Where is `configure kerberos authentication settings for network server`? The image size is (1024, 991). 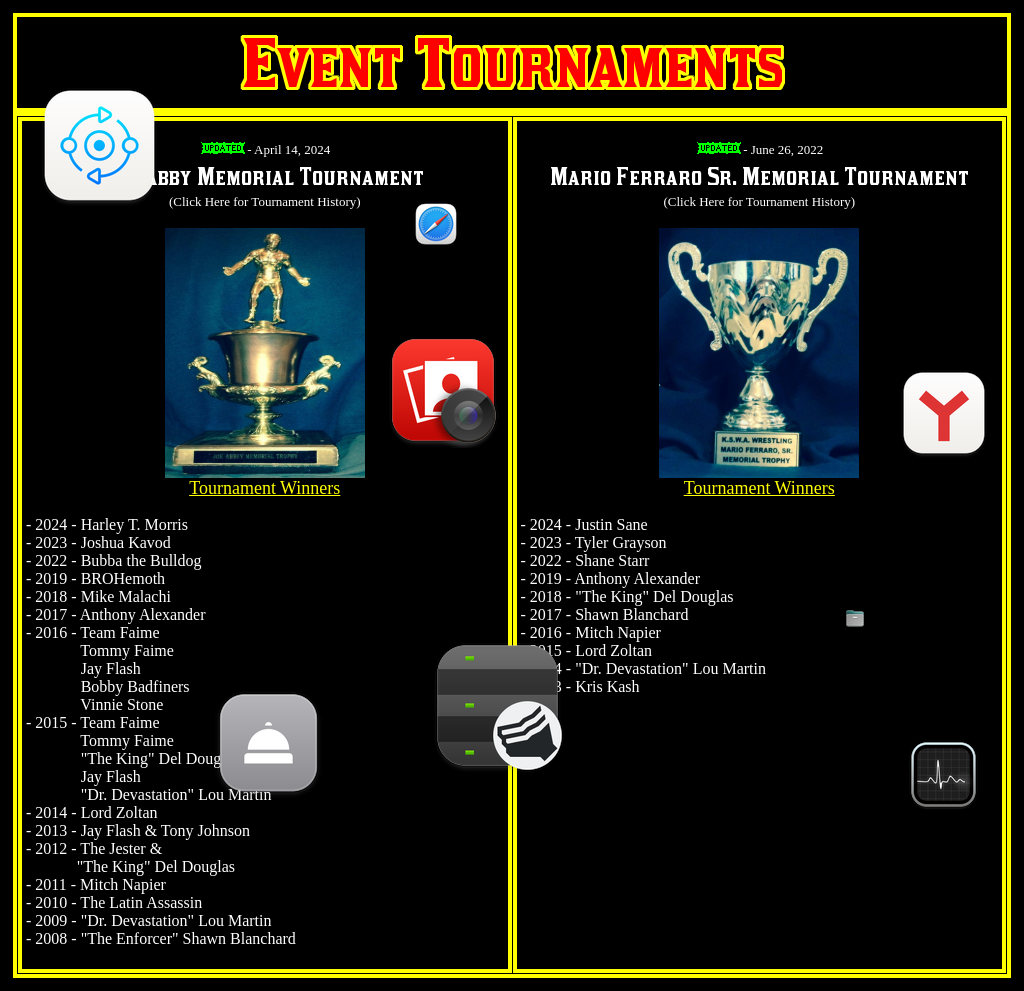 configure kerberos authentication settings for network server is located at coordinates (497, 705).